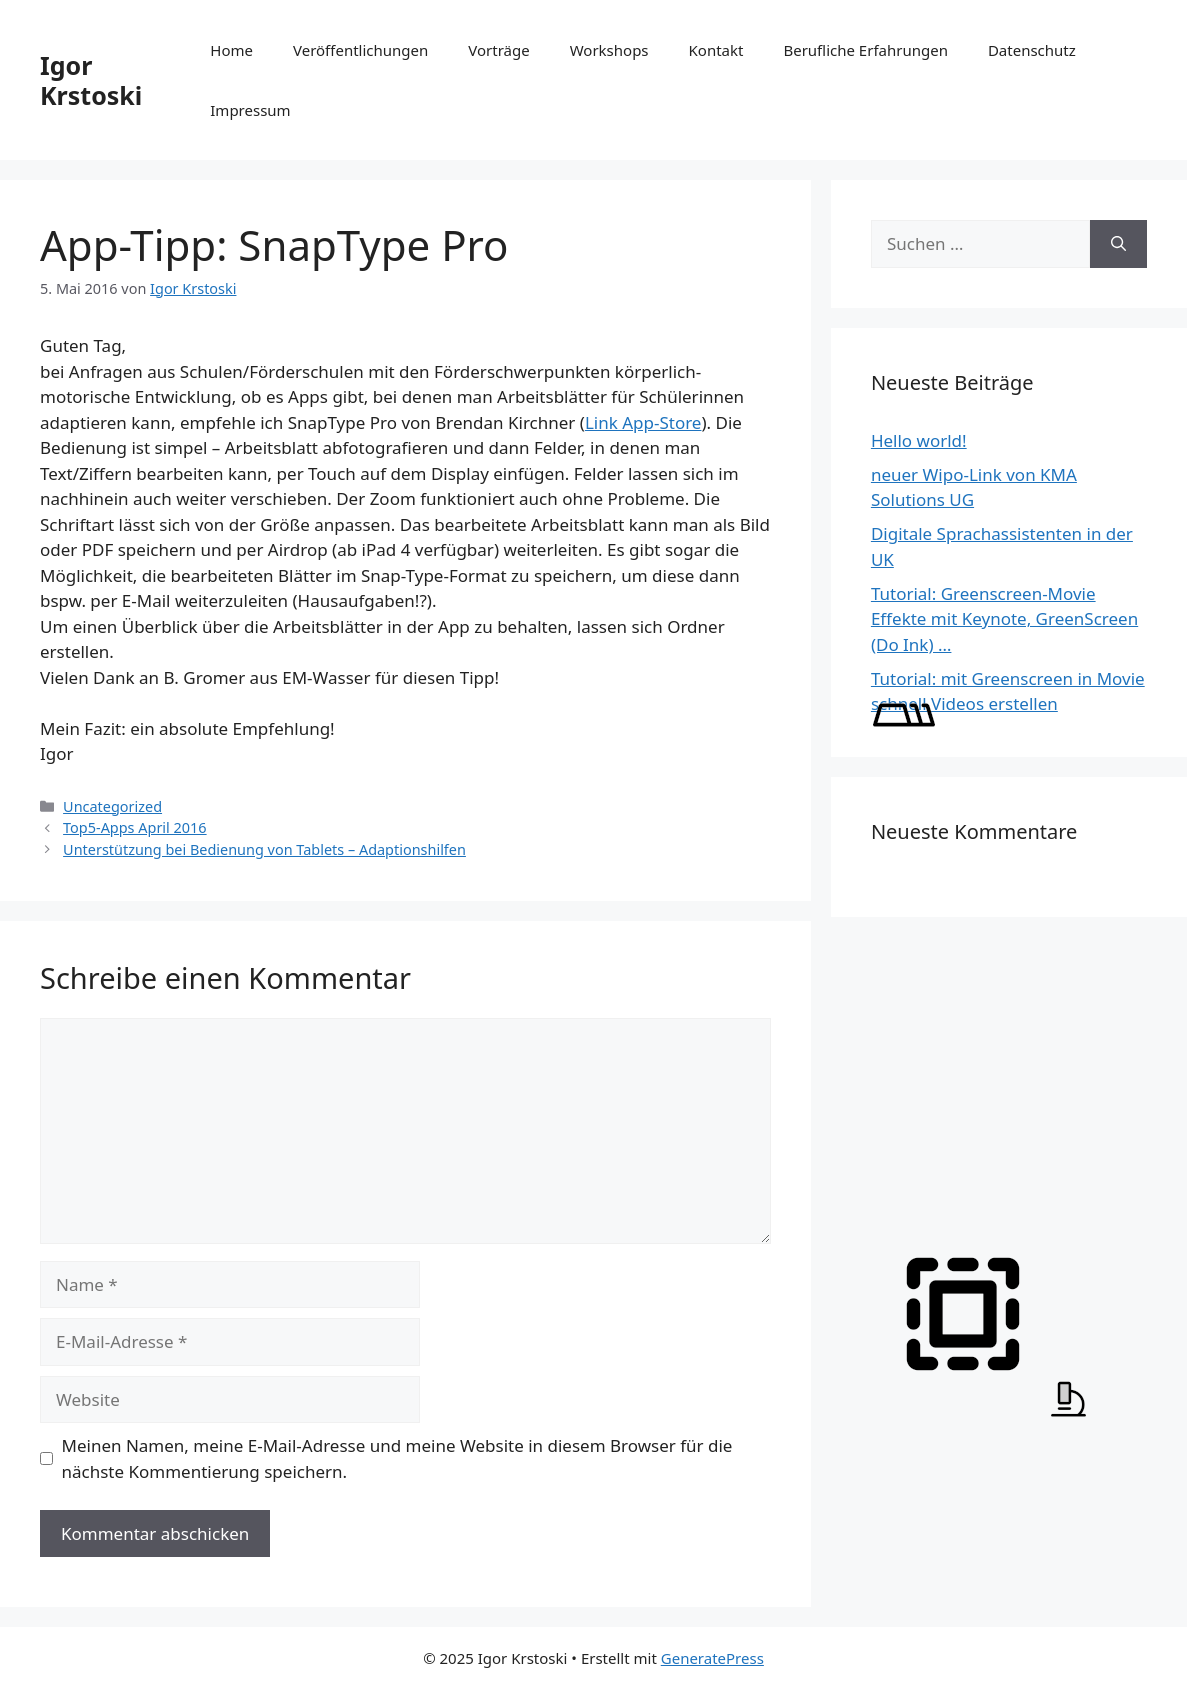 The image size is (1187, 1690). Describe the element at coordinates (904, 715) in the screenshot. I see `switch between open browser tabs` at that location.